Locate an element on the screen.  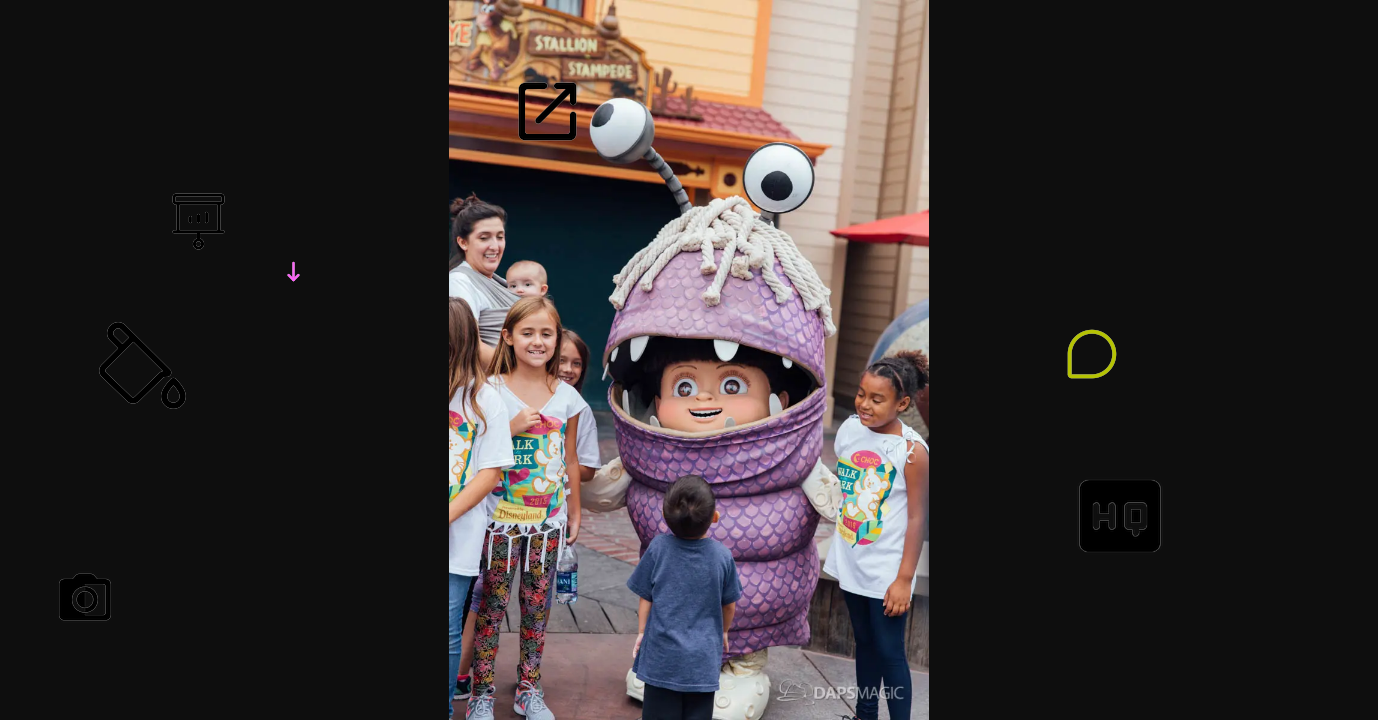
open link in a new tab or window is located at coordinates (547, 111).